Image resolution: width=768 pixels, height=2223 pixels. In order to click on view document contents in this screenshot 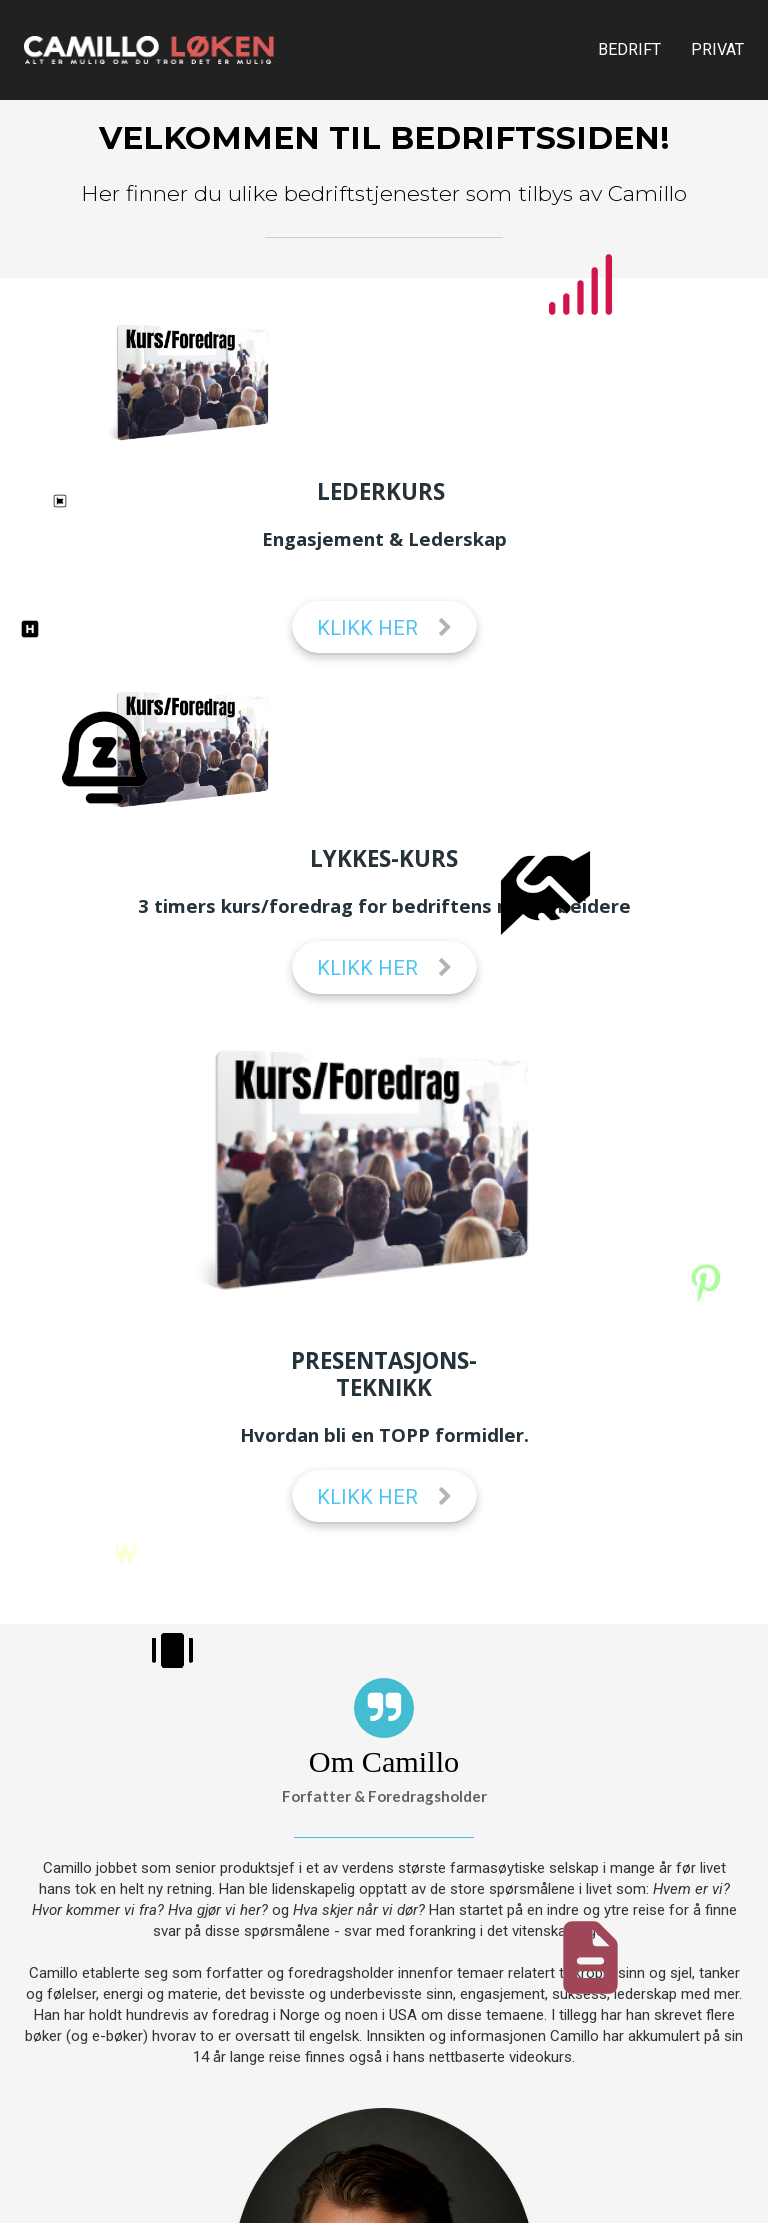, I will do `click(590, 1957)`.